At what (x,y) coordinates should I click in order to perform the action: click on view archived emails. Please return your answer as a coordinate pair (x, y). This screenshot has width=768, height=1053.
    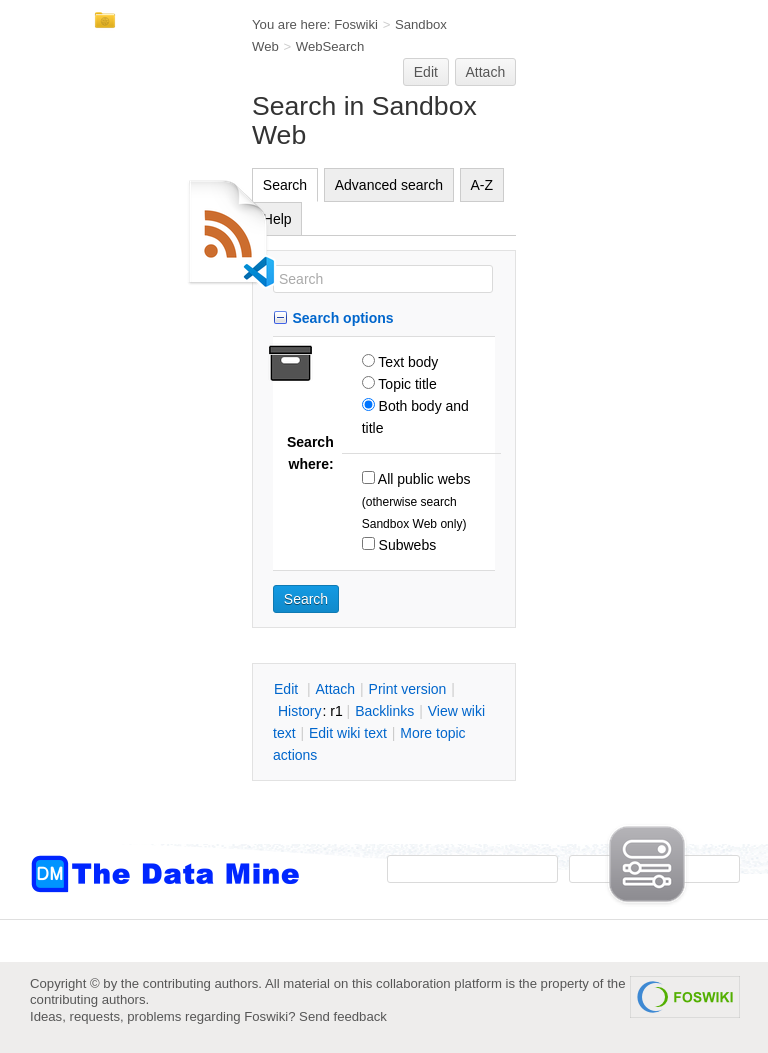
    Looking at the image, I should click on (290, 362).